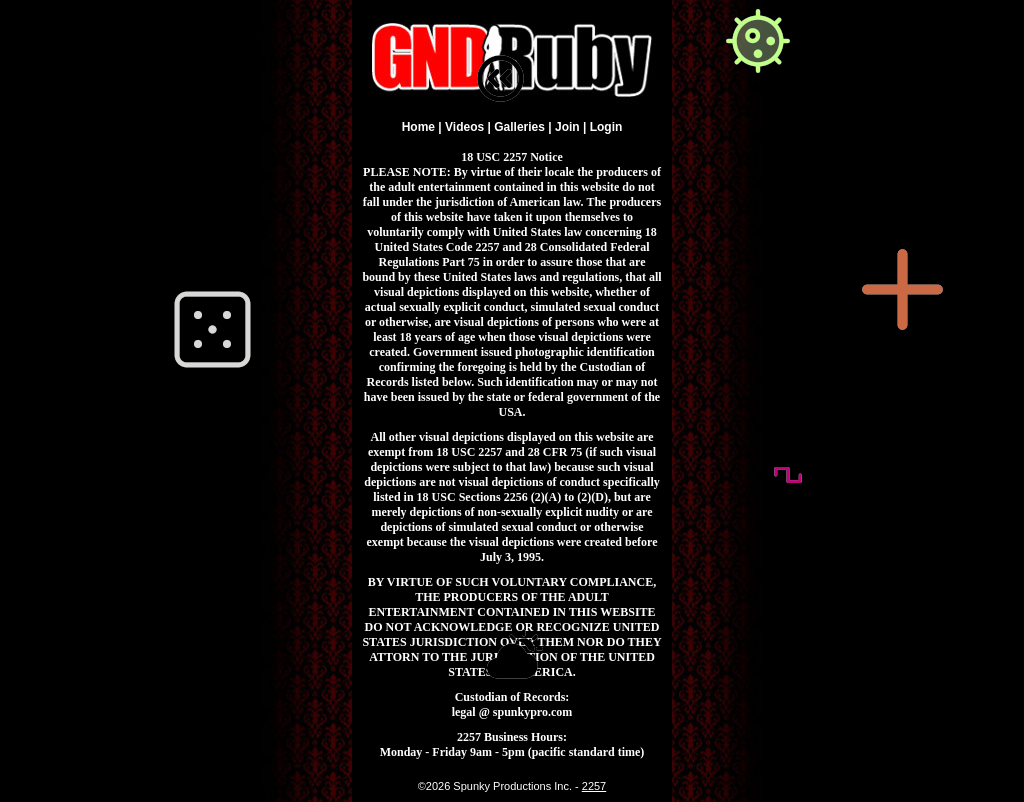  Describe the element at coordinates (902, 289) in the screenshot. I see `add a new item` at that location.